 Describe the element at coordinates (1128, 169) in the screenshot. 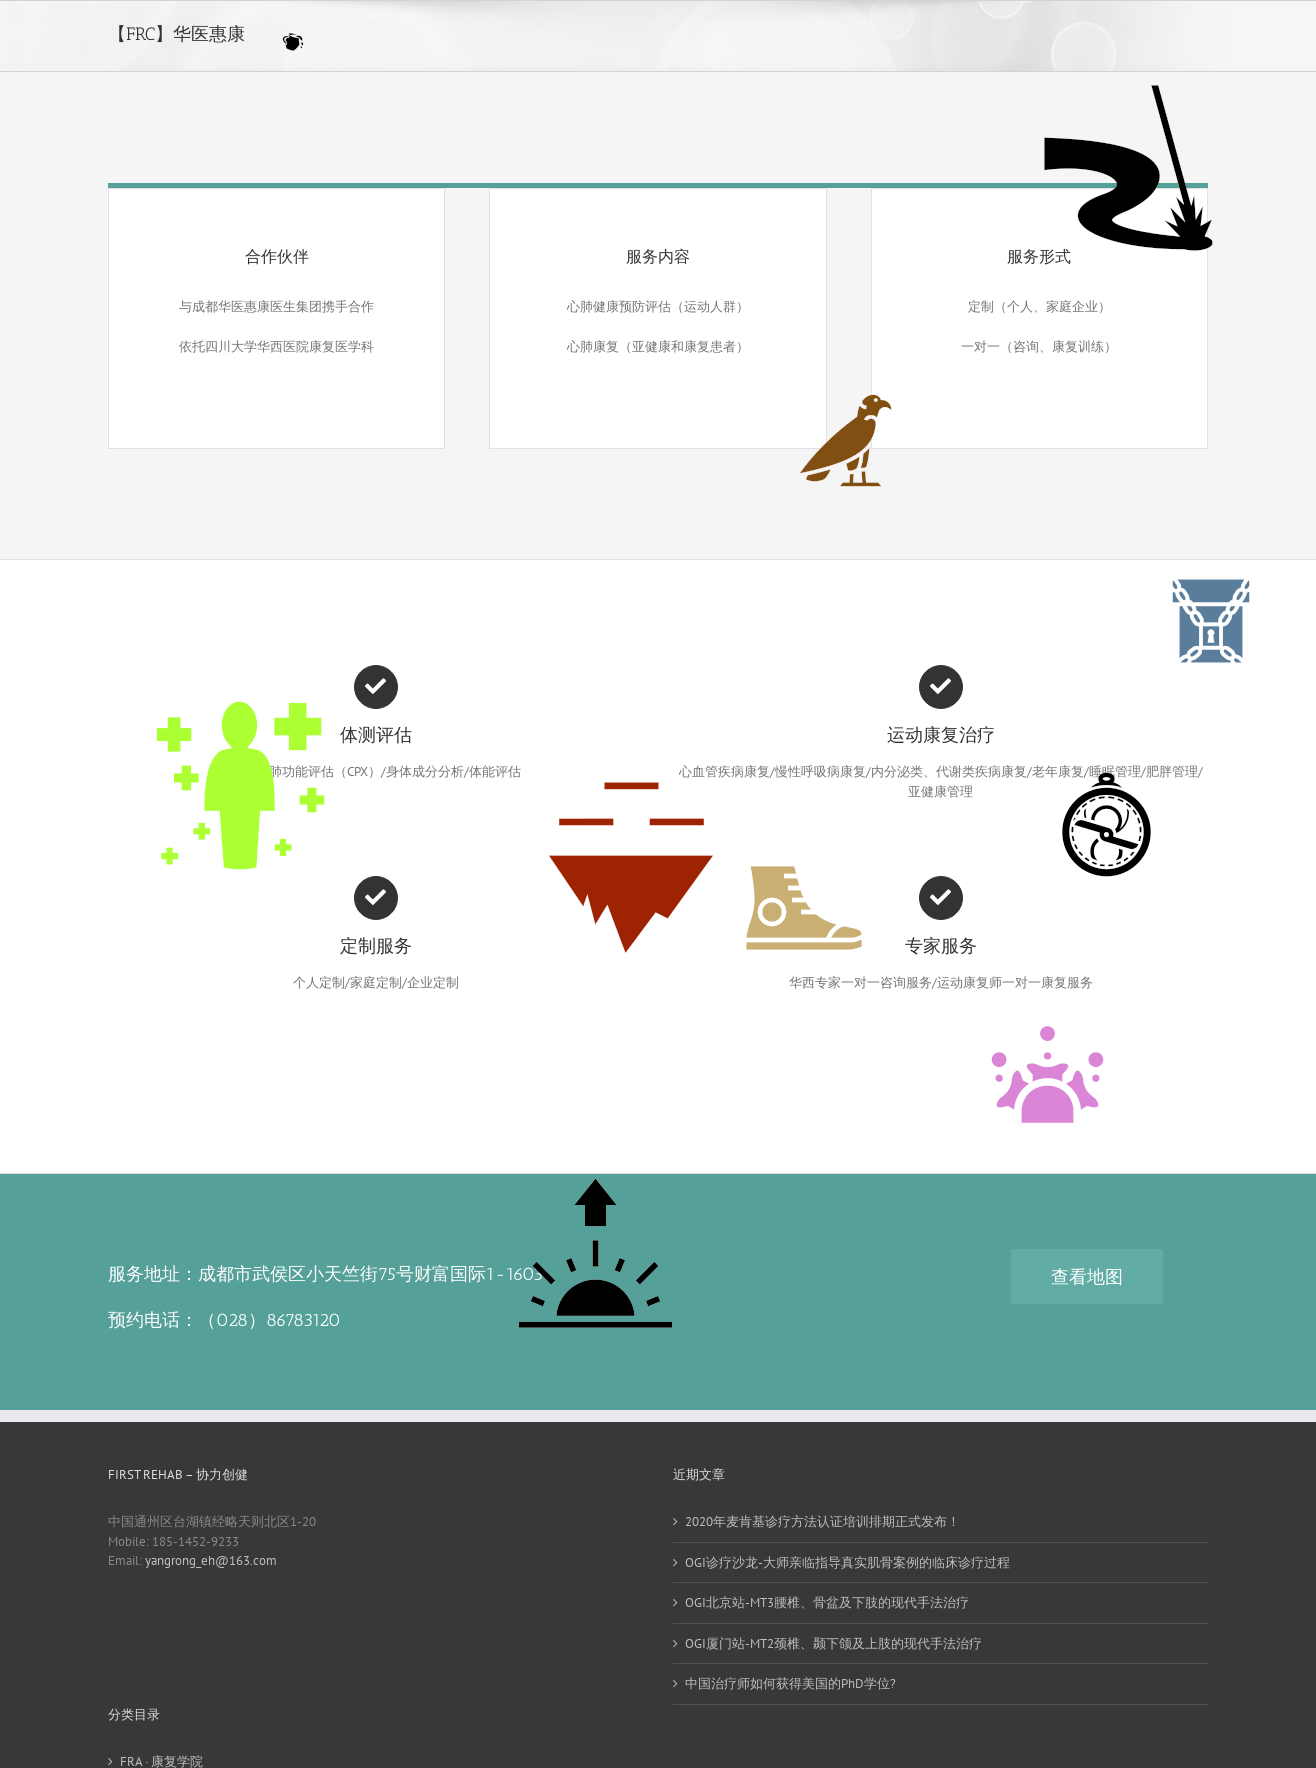

I see `activate laser attack ability` at that location.